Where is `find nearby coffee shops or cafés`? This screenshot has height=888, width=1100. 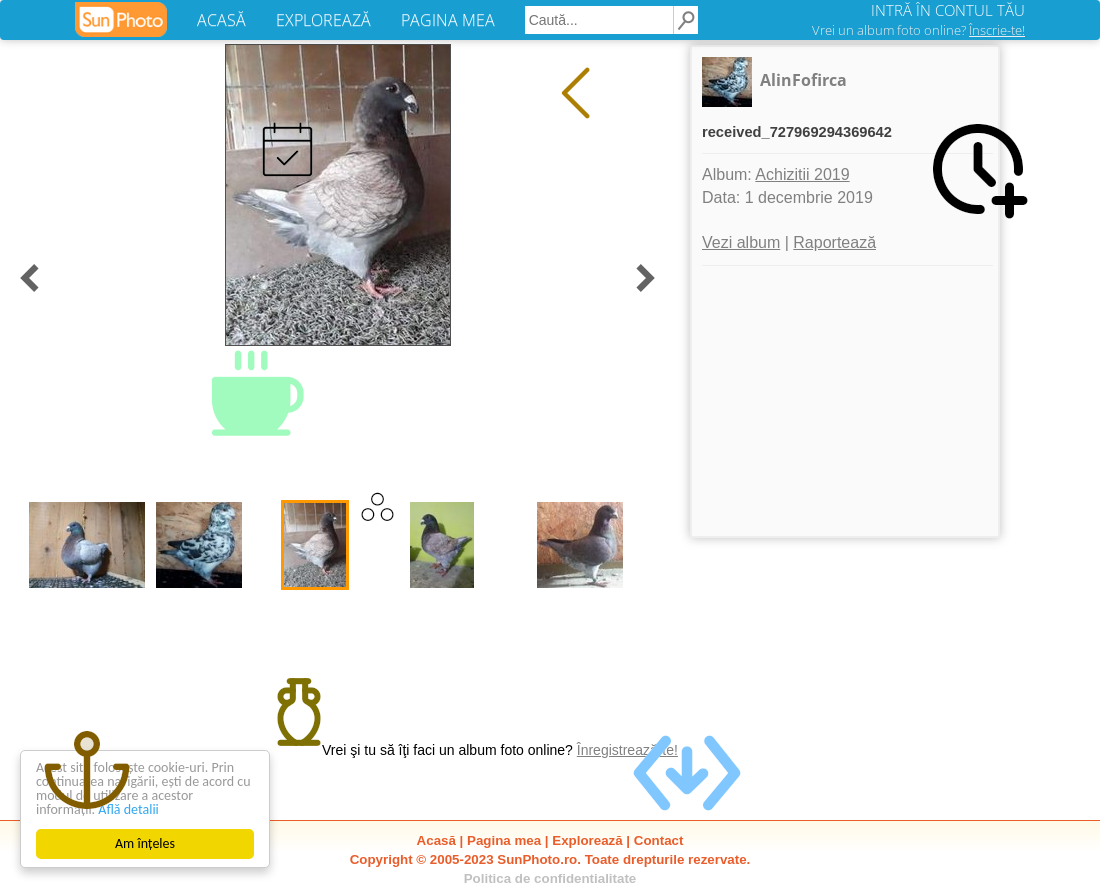
find nearby coffee shops or cafés is located at coordinates (254, 396).